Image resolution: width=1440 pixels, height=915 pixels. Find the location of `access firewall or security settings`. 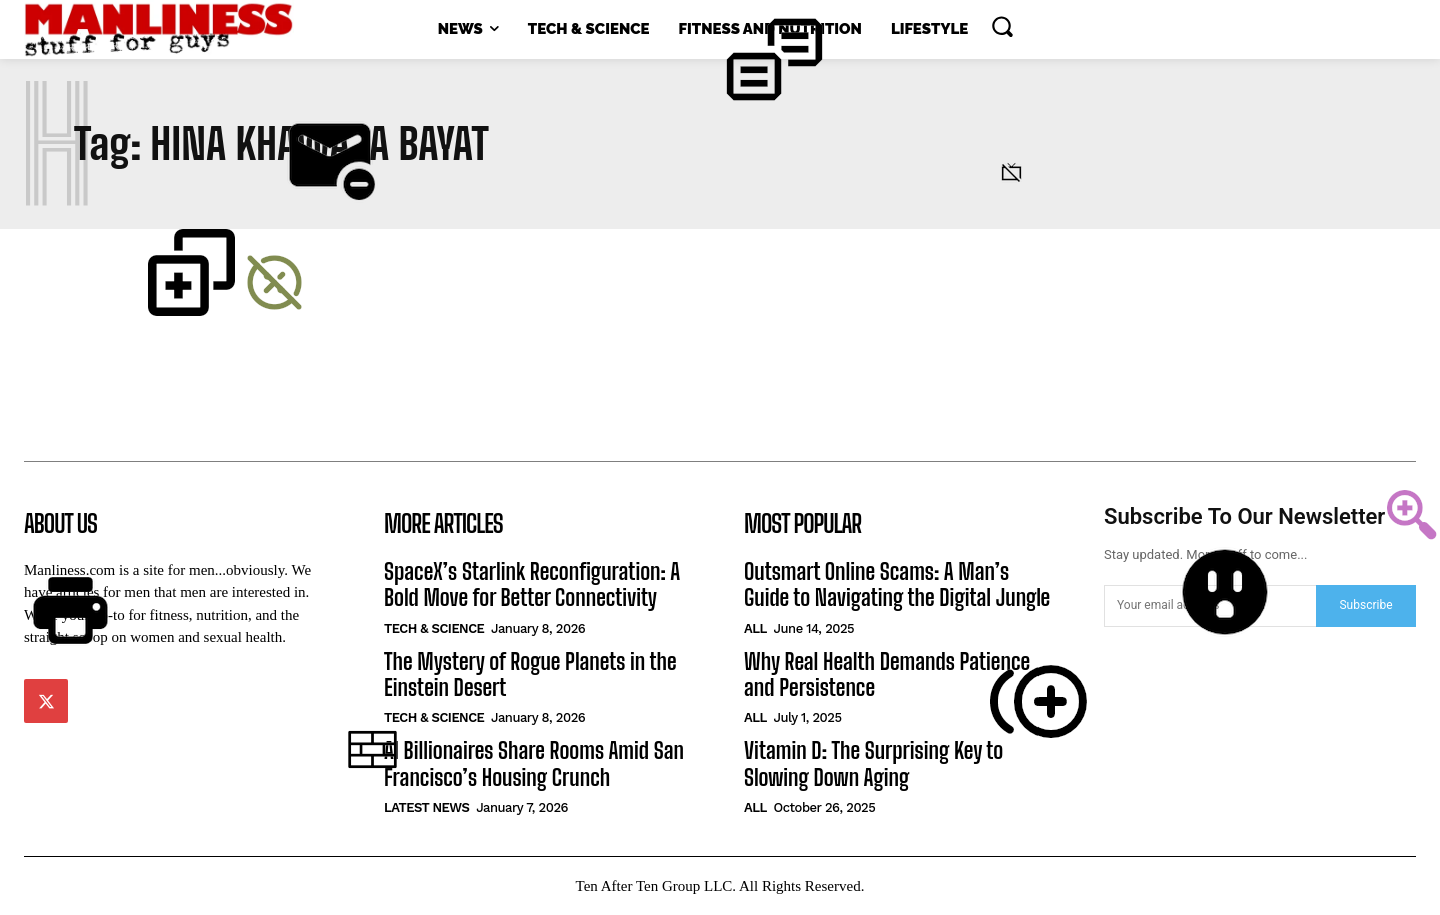

access firewall or security settings is located at coordinates (372, 749).